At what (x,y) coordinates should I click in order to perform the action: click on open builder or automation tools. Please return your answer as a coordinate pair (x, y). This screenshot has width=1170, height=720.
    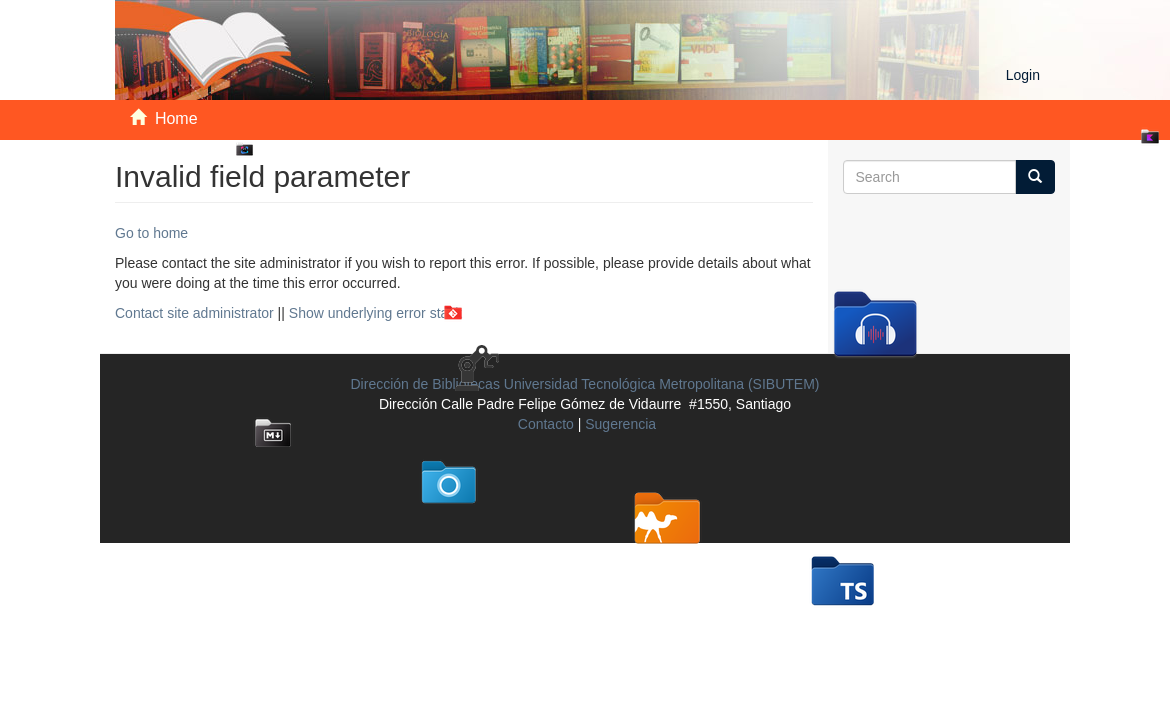
    Looking at the image, I should click on (476, 368).